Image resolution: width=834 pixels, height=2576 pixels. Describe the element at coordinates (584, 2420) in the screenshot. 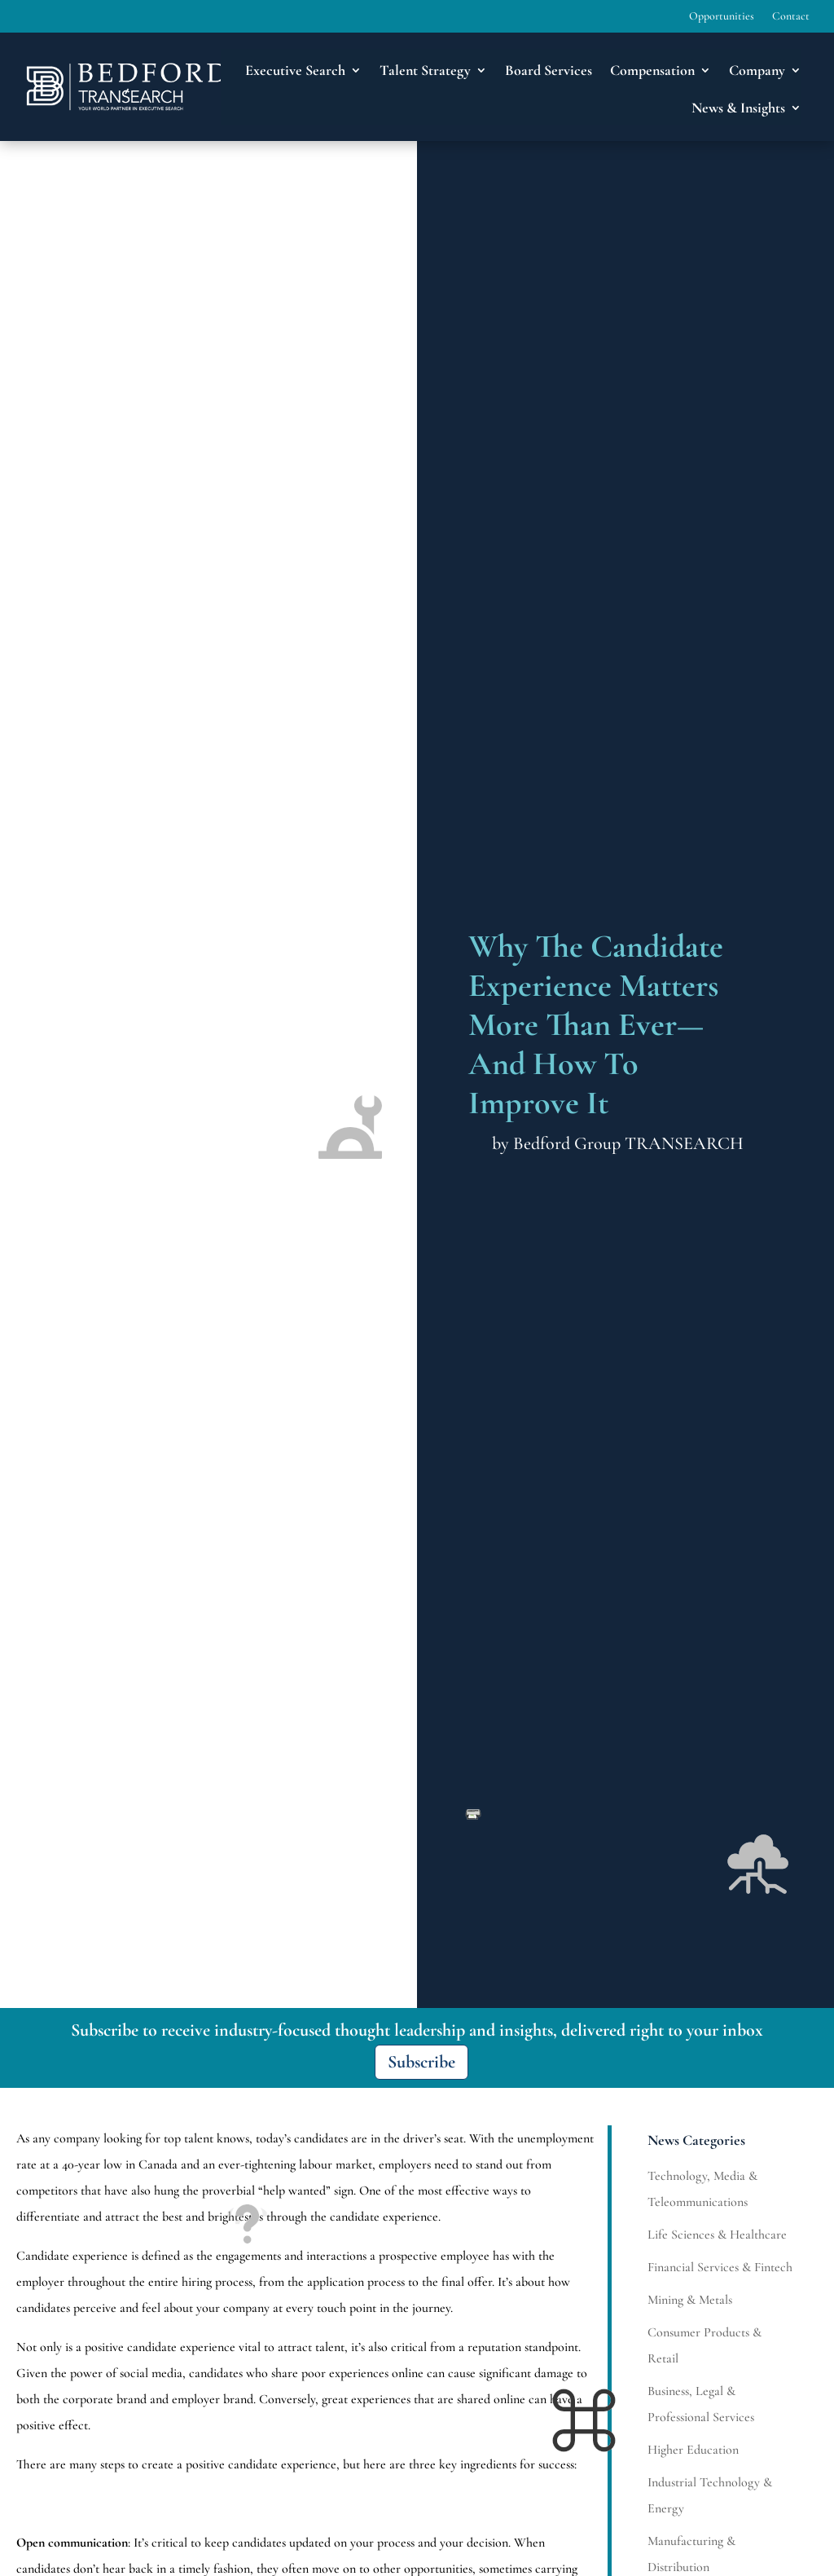

I see `access keyboard shortcut settings` at that location.